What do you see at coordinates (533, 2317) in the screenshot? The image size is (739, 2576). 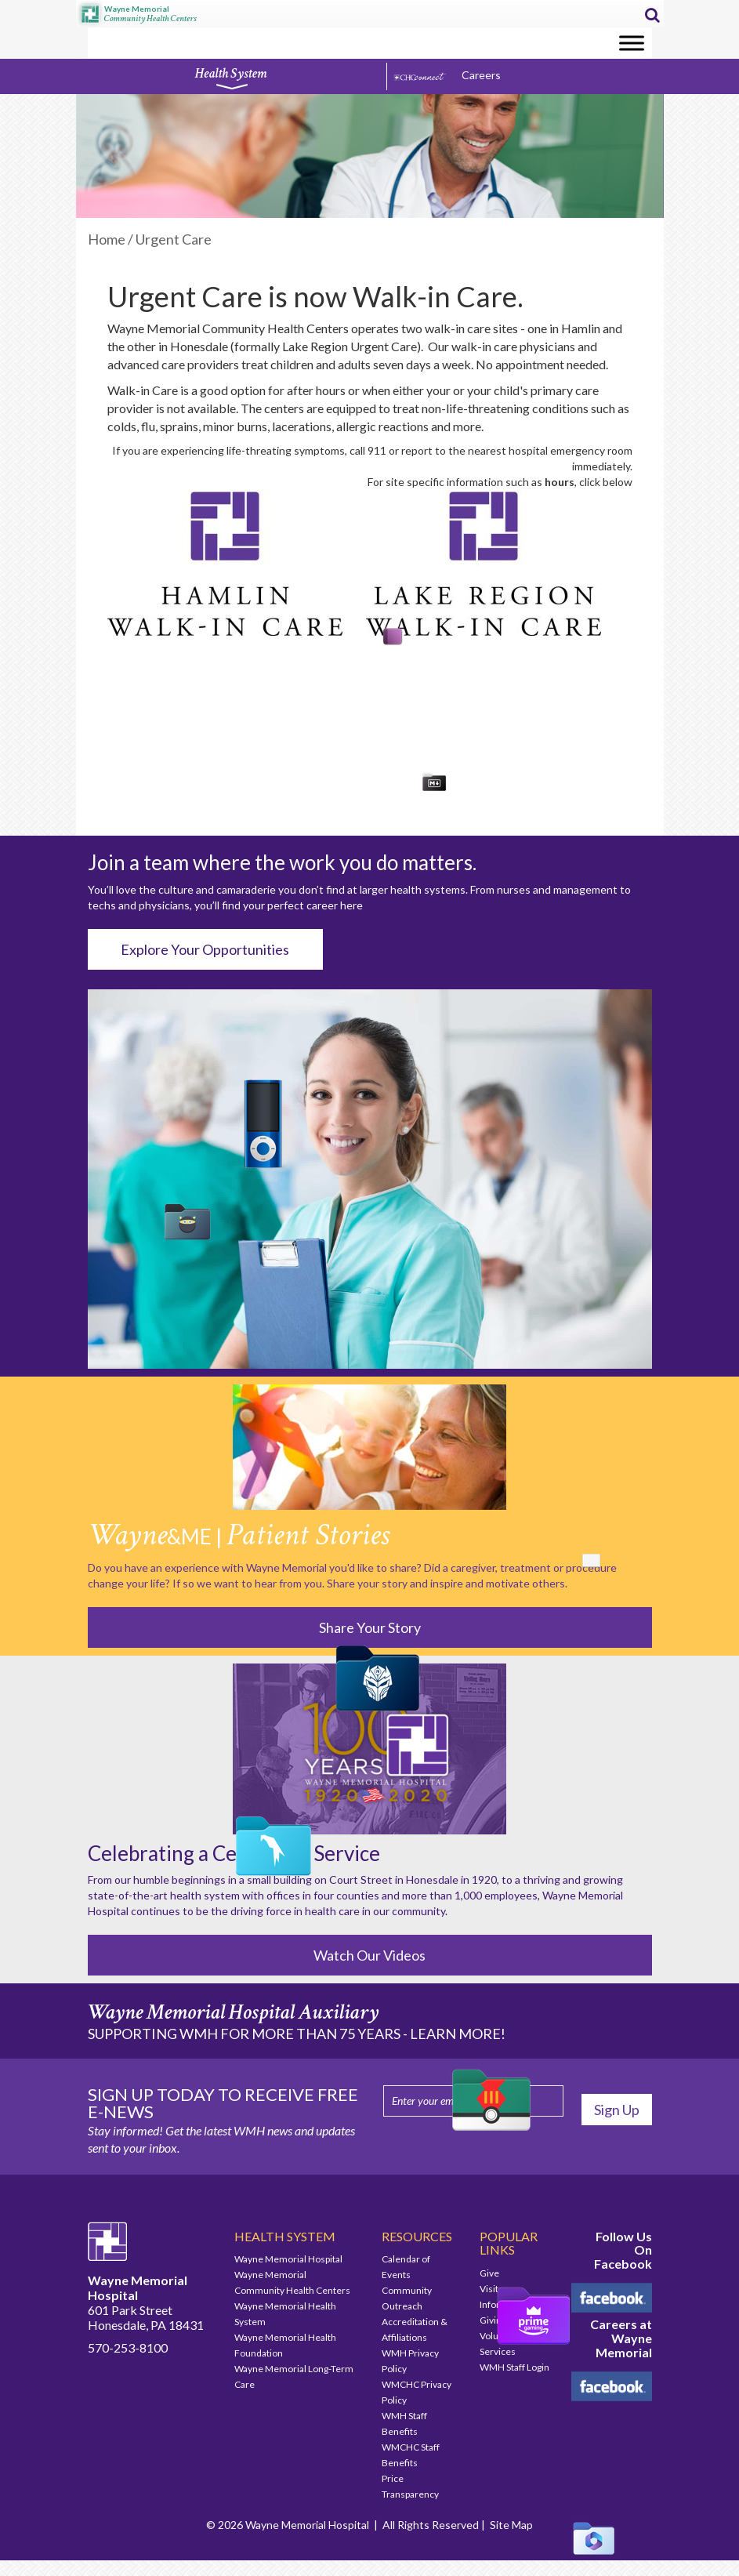 I see `open prime gaming folder` at bounding box center [533, 2317].